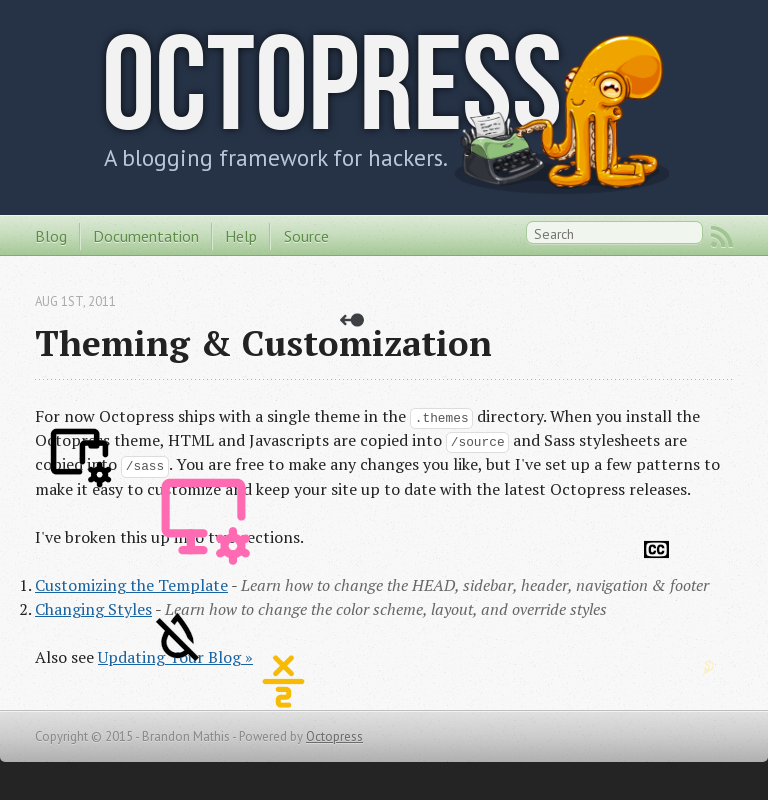 The image size is (768, 800). Describe the element at coordinates (352, 320) in the screenshot. I see `swipe left to dismiss or navigate` at that location.